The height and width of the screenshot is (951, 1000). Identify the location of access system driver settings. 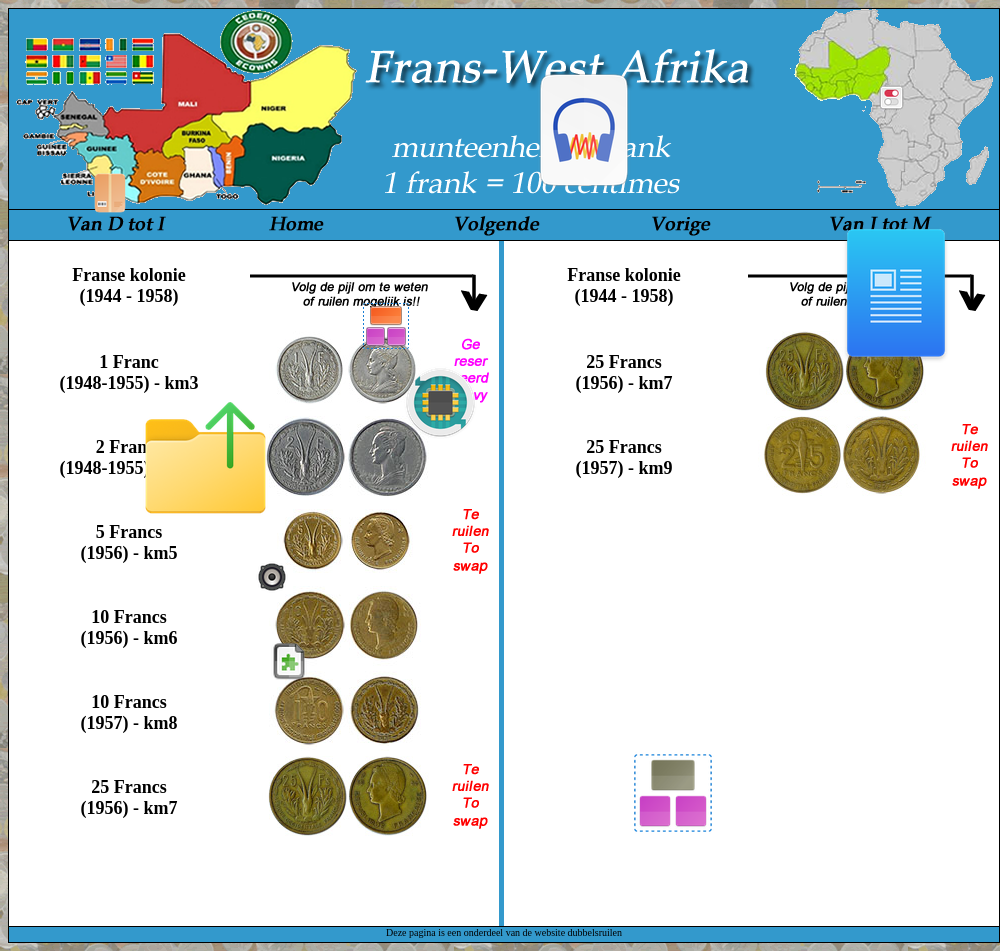
(440, 402).